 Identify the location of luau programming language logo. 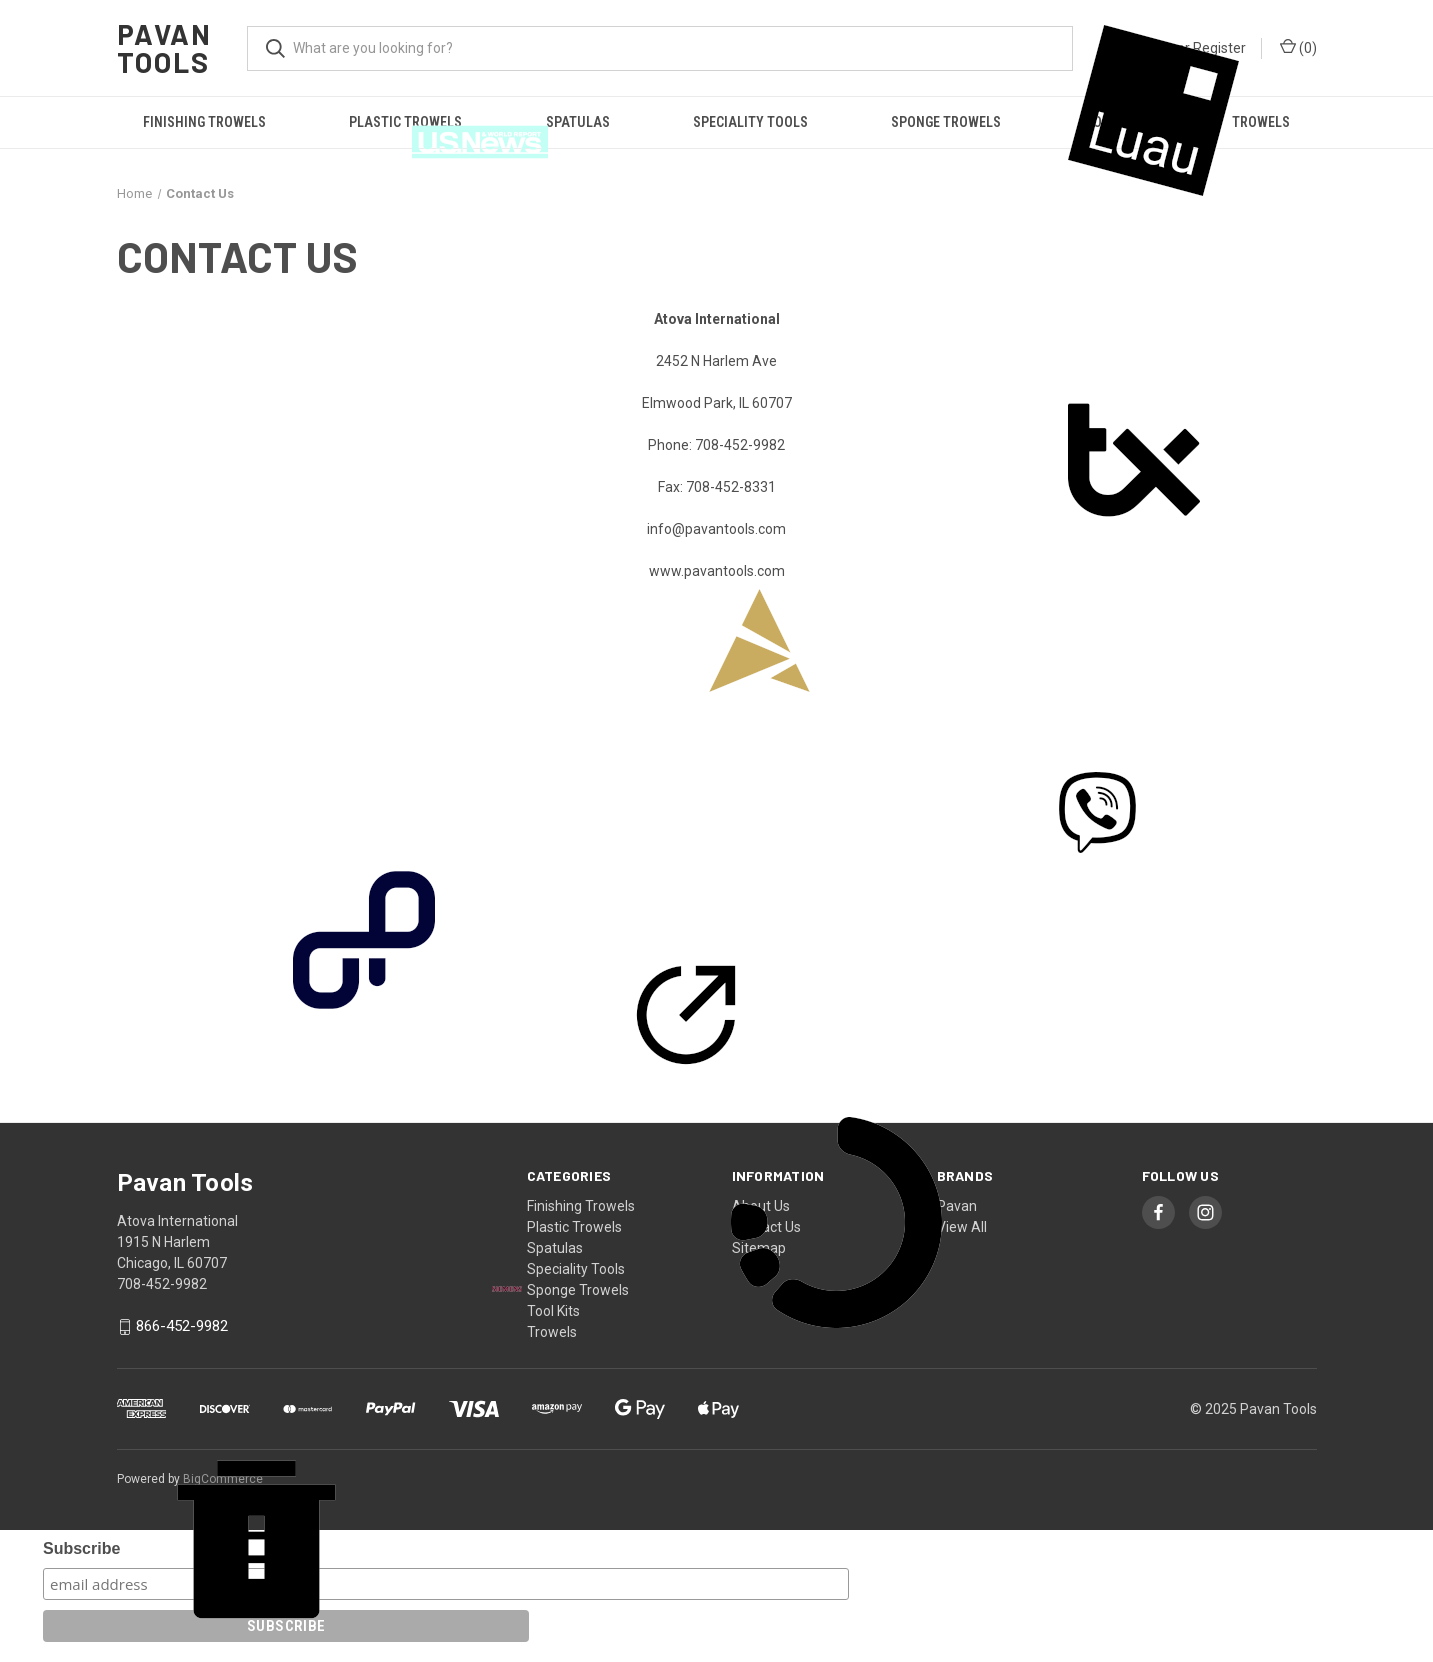
(1153, 110).